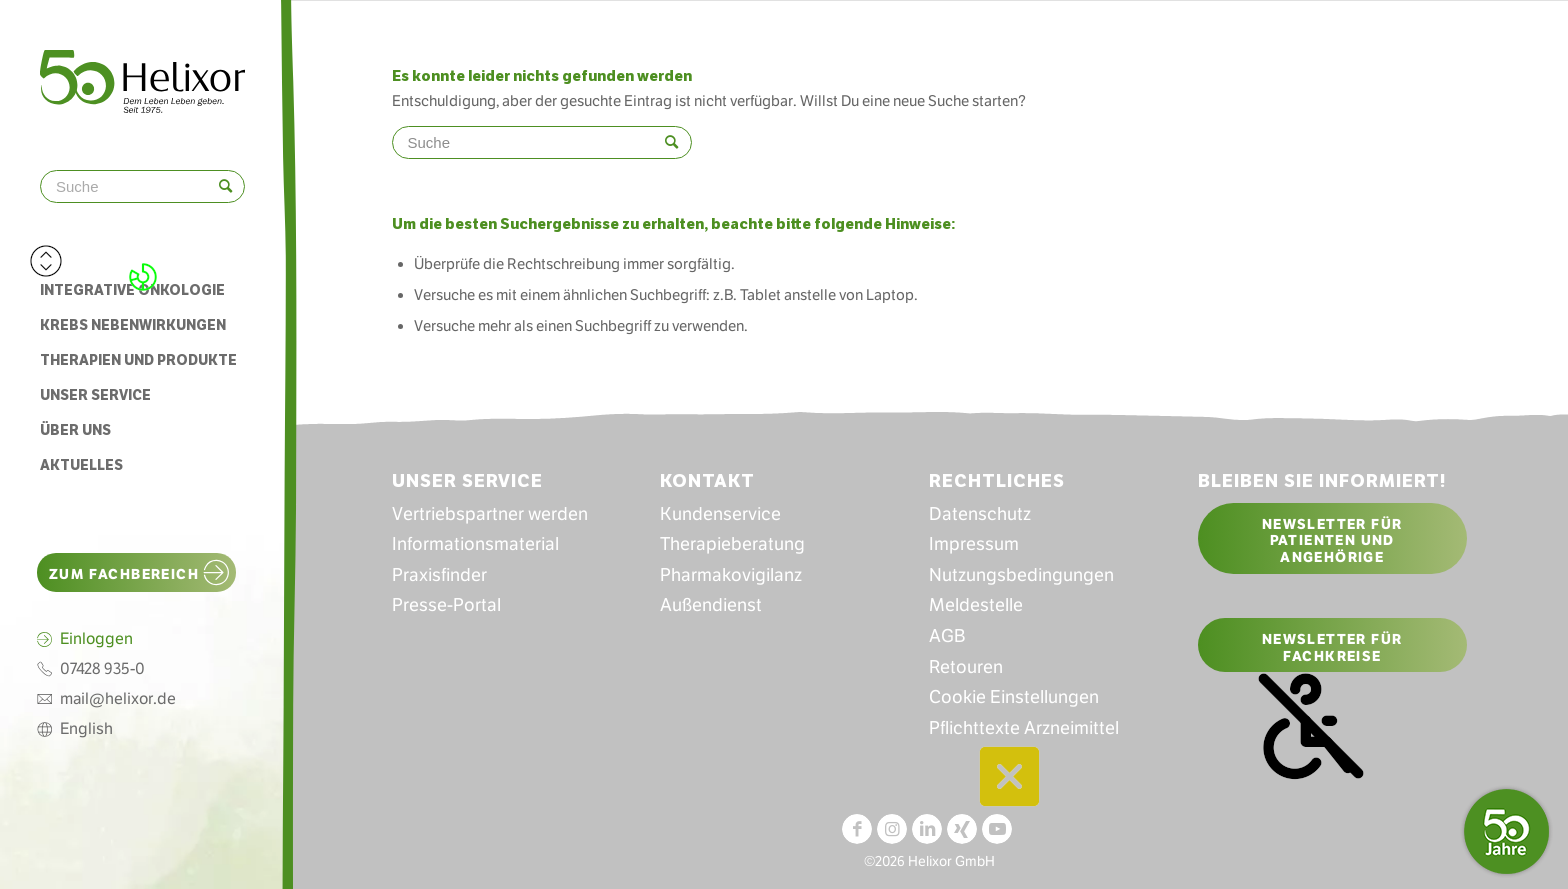 This screenshot has width=1568, height=889. I want to click on view analytics or statistics breakdown, so click(143, 277).